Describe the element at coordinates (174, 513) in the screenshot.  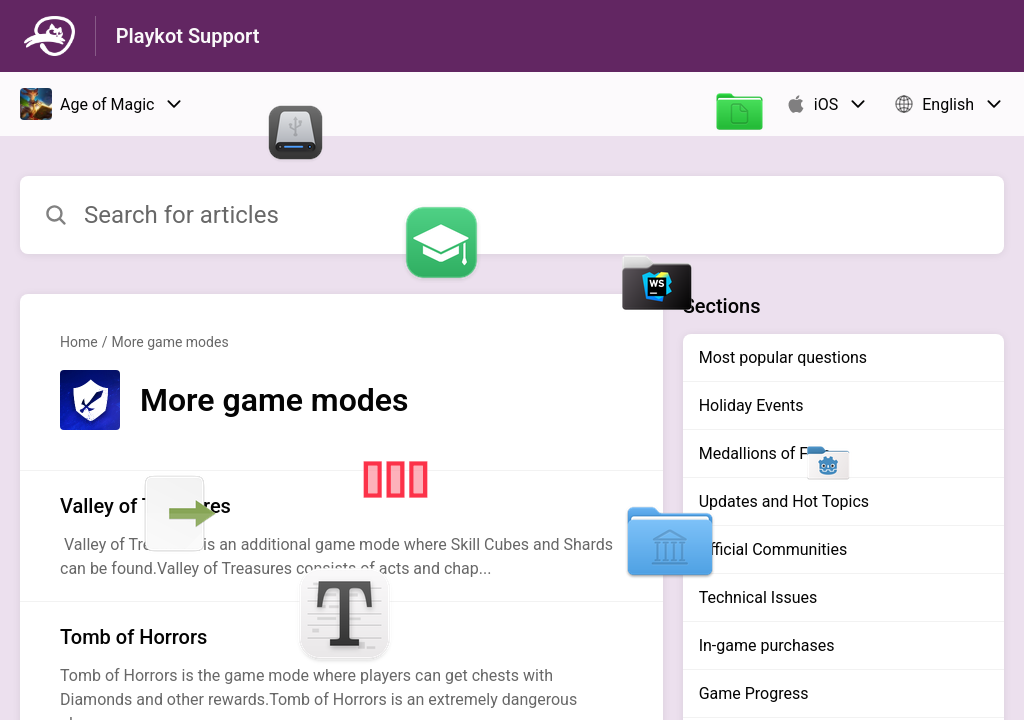
I see `export document to another location` at that location.